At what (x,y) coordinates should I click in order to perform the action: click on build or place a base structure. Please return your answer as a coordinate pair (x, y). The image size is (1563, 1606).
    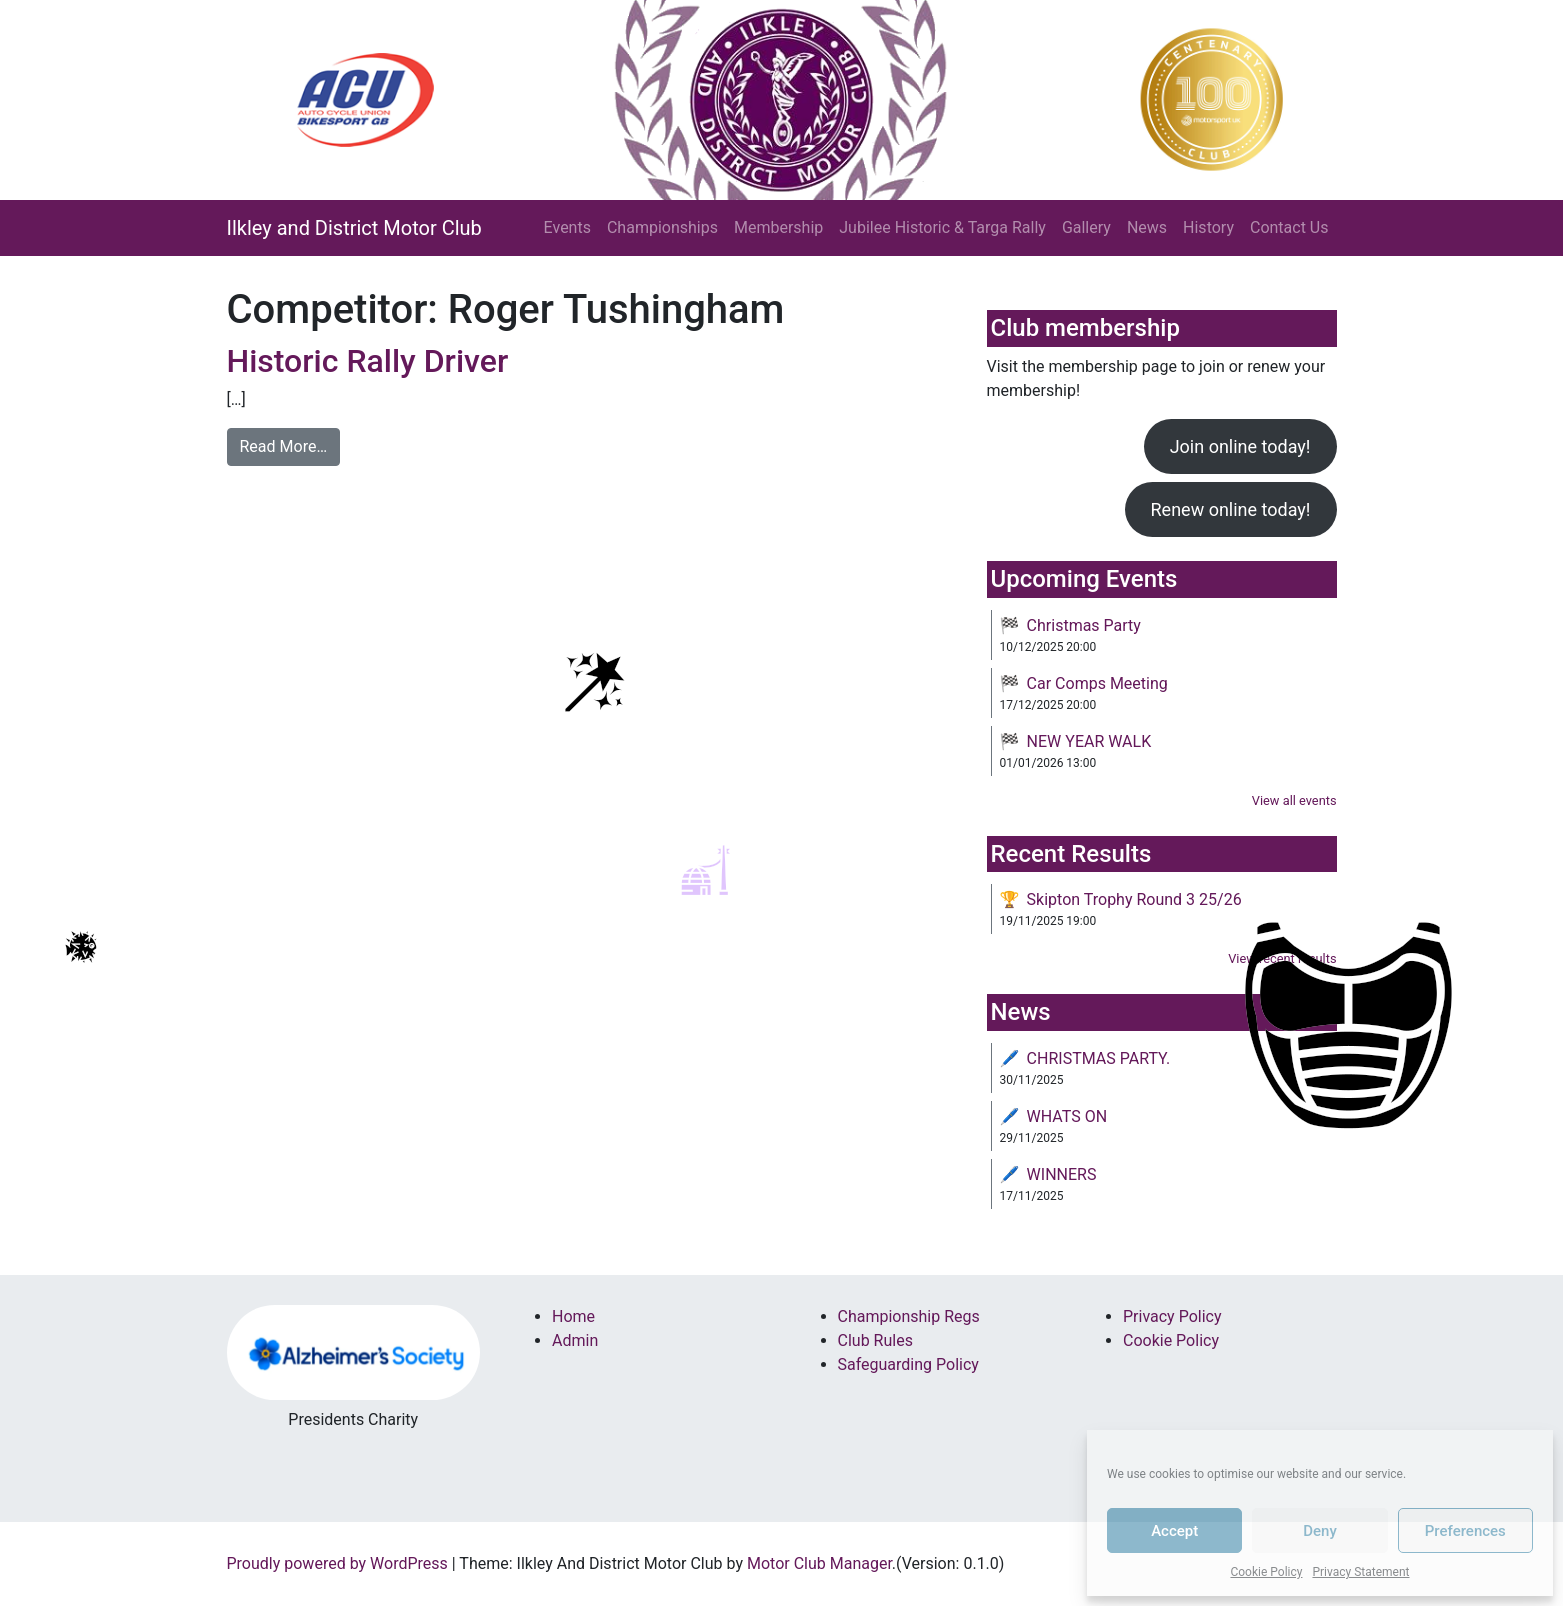
    Looking at the image, I should click on (706, 869).